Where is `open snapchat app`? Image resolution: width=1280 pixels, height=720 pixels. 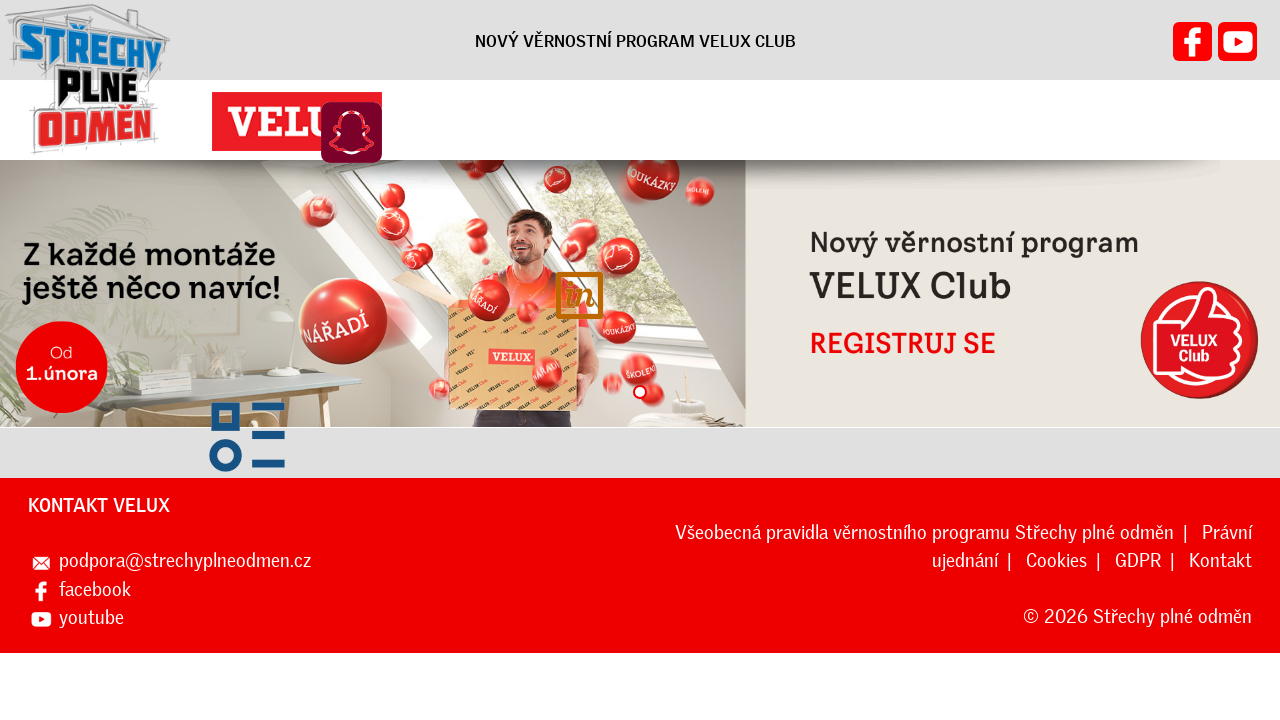
open snapchat app is located at coordinates (351, 132).